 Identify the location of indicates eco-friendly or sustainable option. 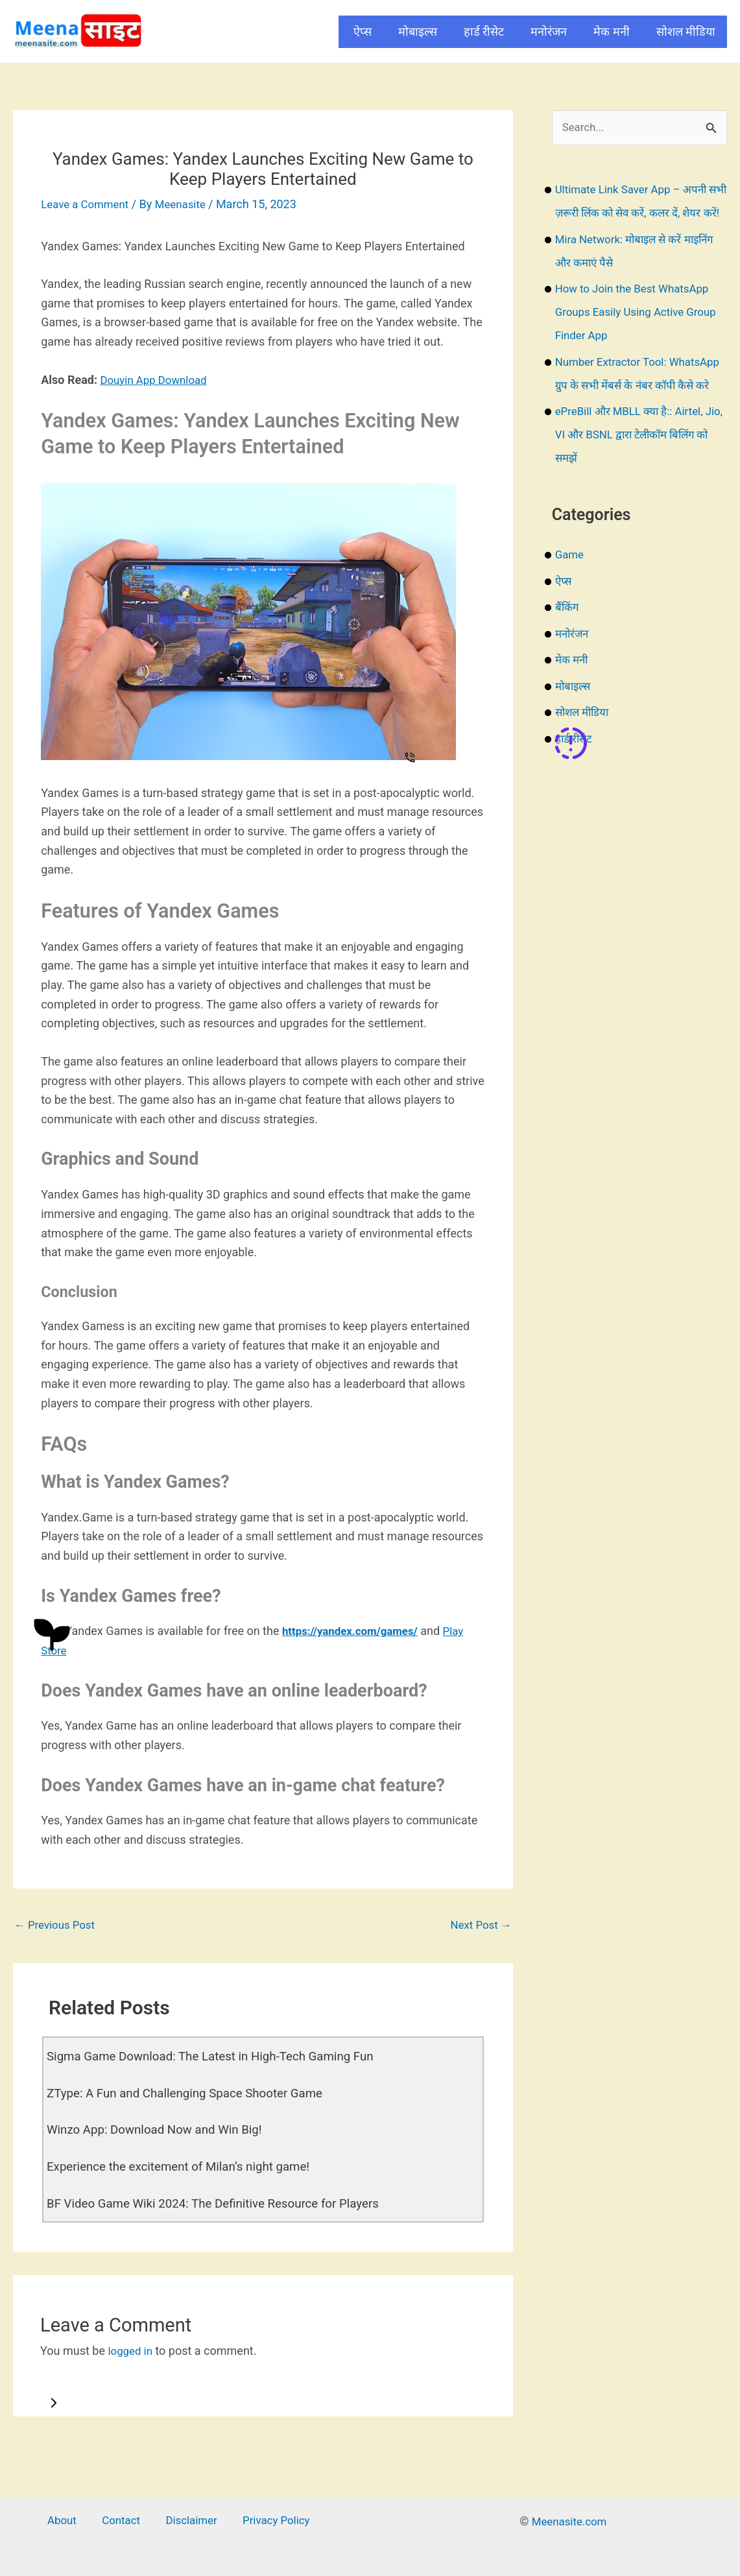
(52, 1635).